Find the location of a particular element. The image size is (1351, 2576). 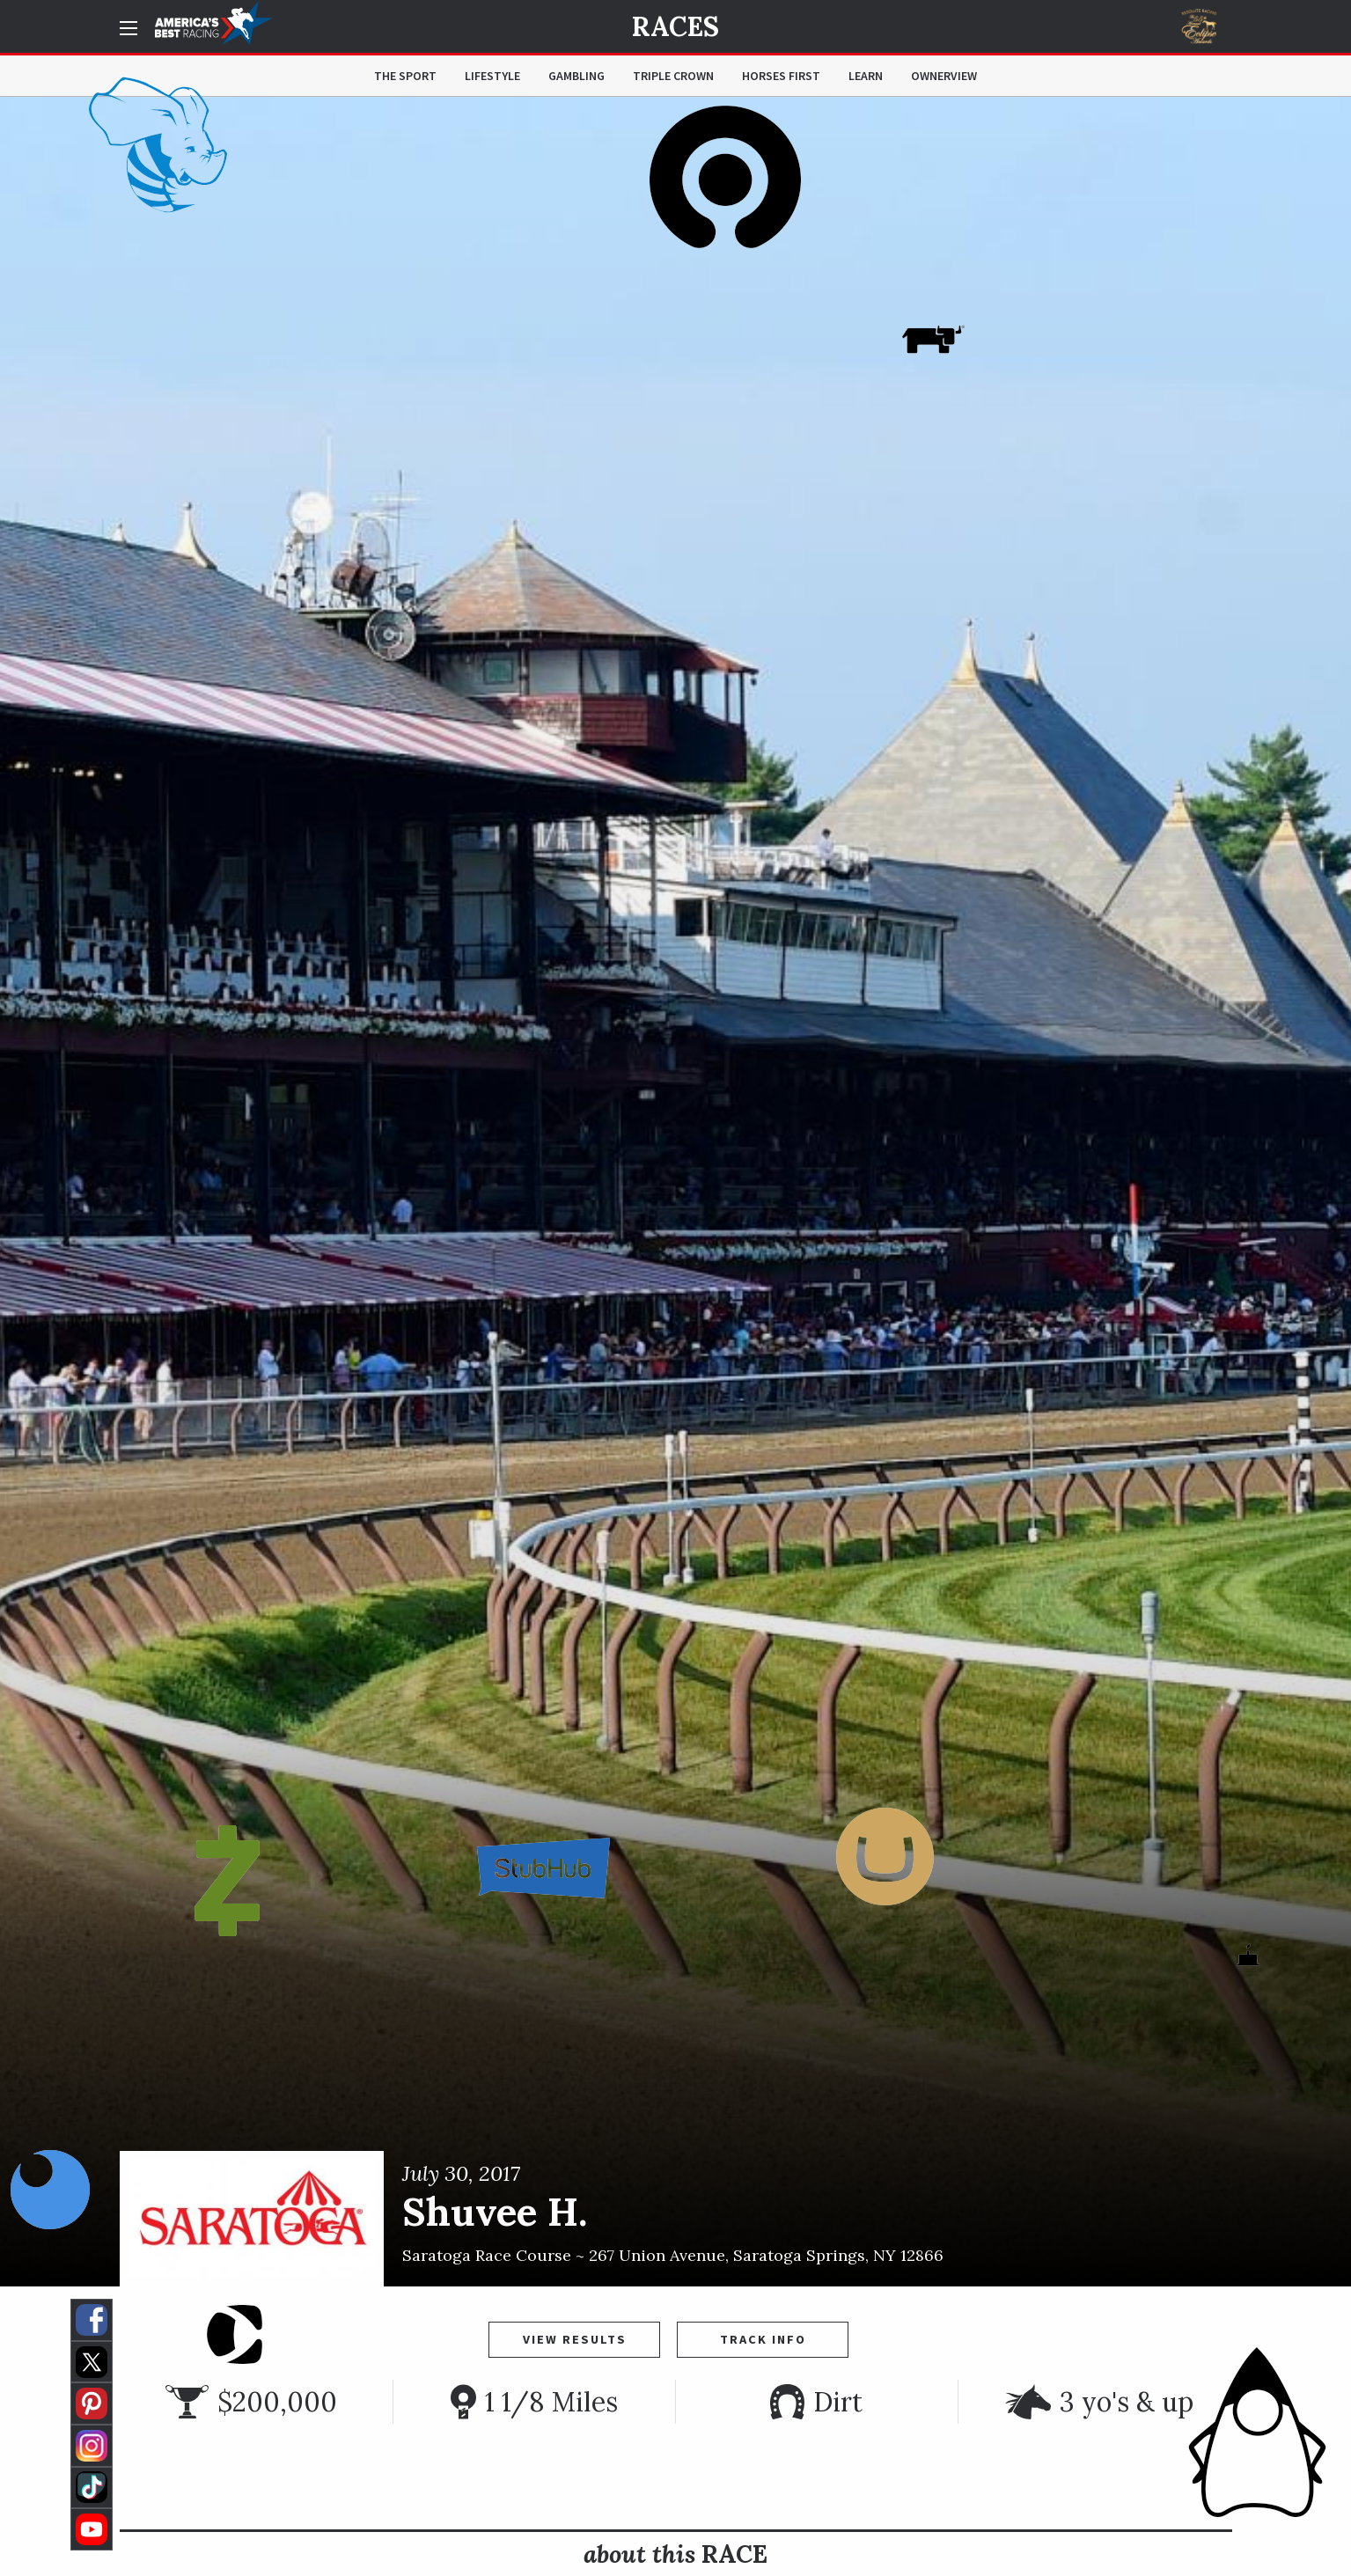

conekta payment platform logo is located at coordinates (234, 2334).